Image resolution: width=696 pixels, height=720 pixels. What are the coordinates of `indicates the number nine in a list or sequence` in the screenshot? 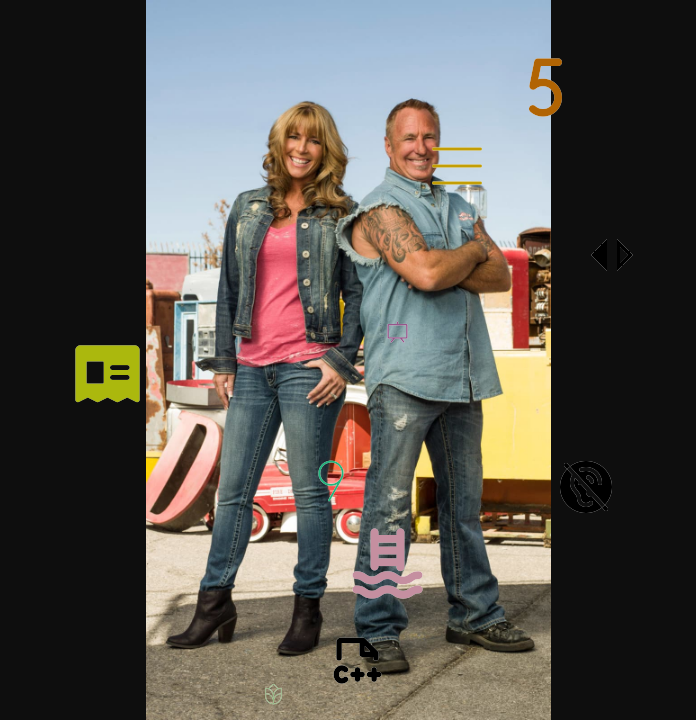 It's located at (331, 481).